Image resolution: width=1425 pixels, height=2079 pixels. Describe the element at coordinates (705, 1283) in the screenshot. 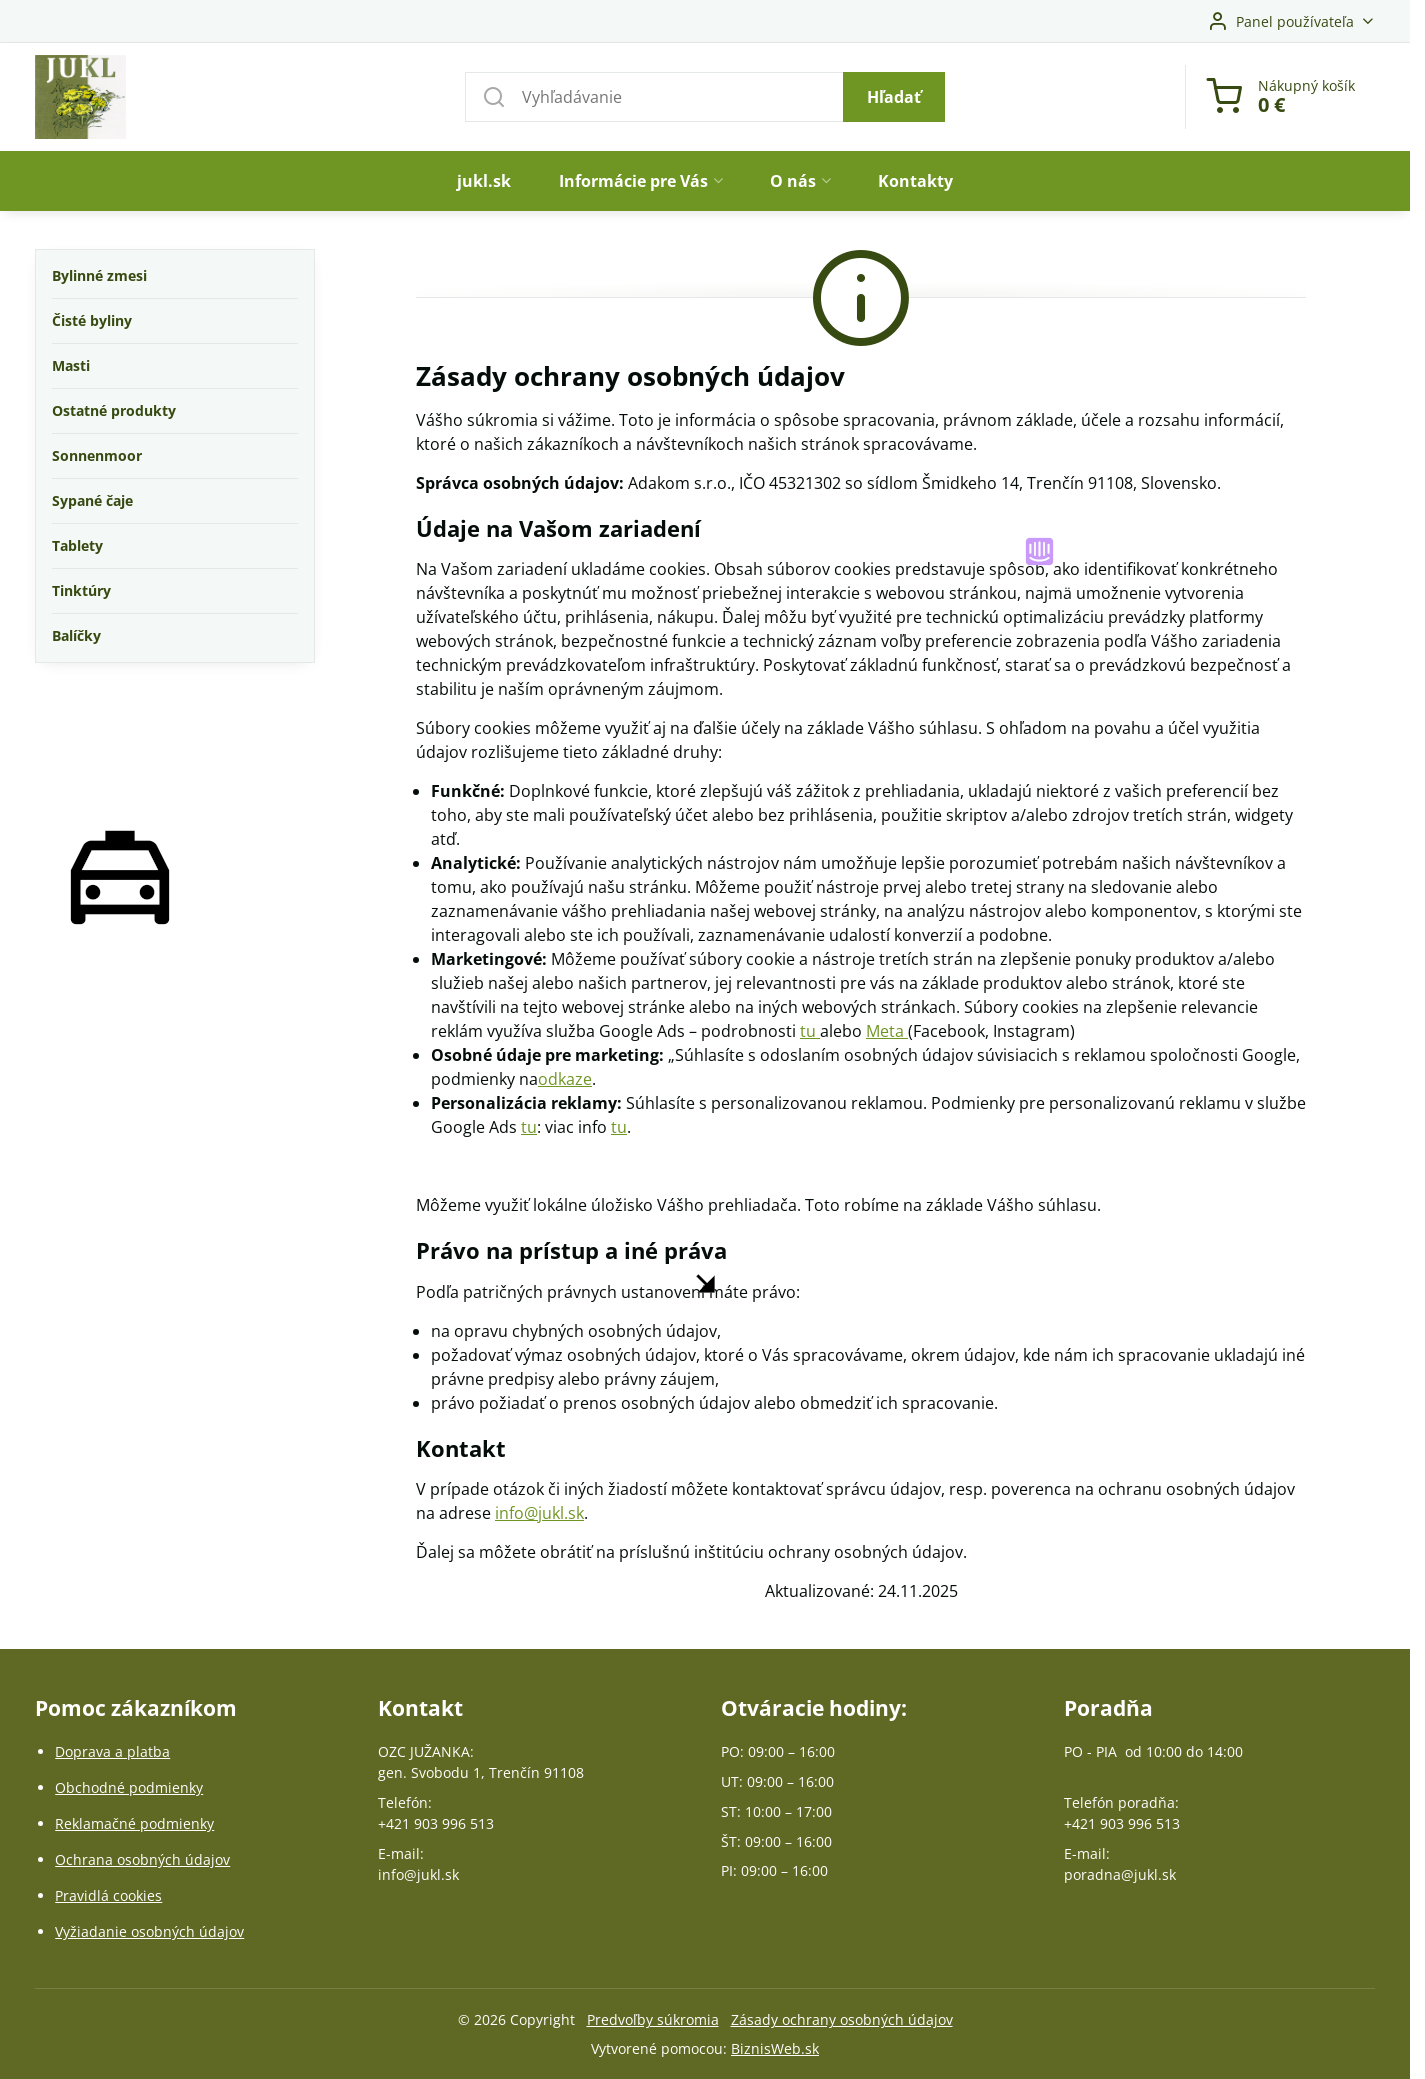

I see `navigate to the next item below` at that location.